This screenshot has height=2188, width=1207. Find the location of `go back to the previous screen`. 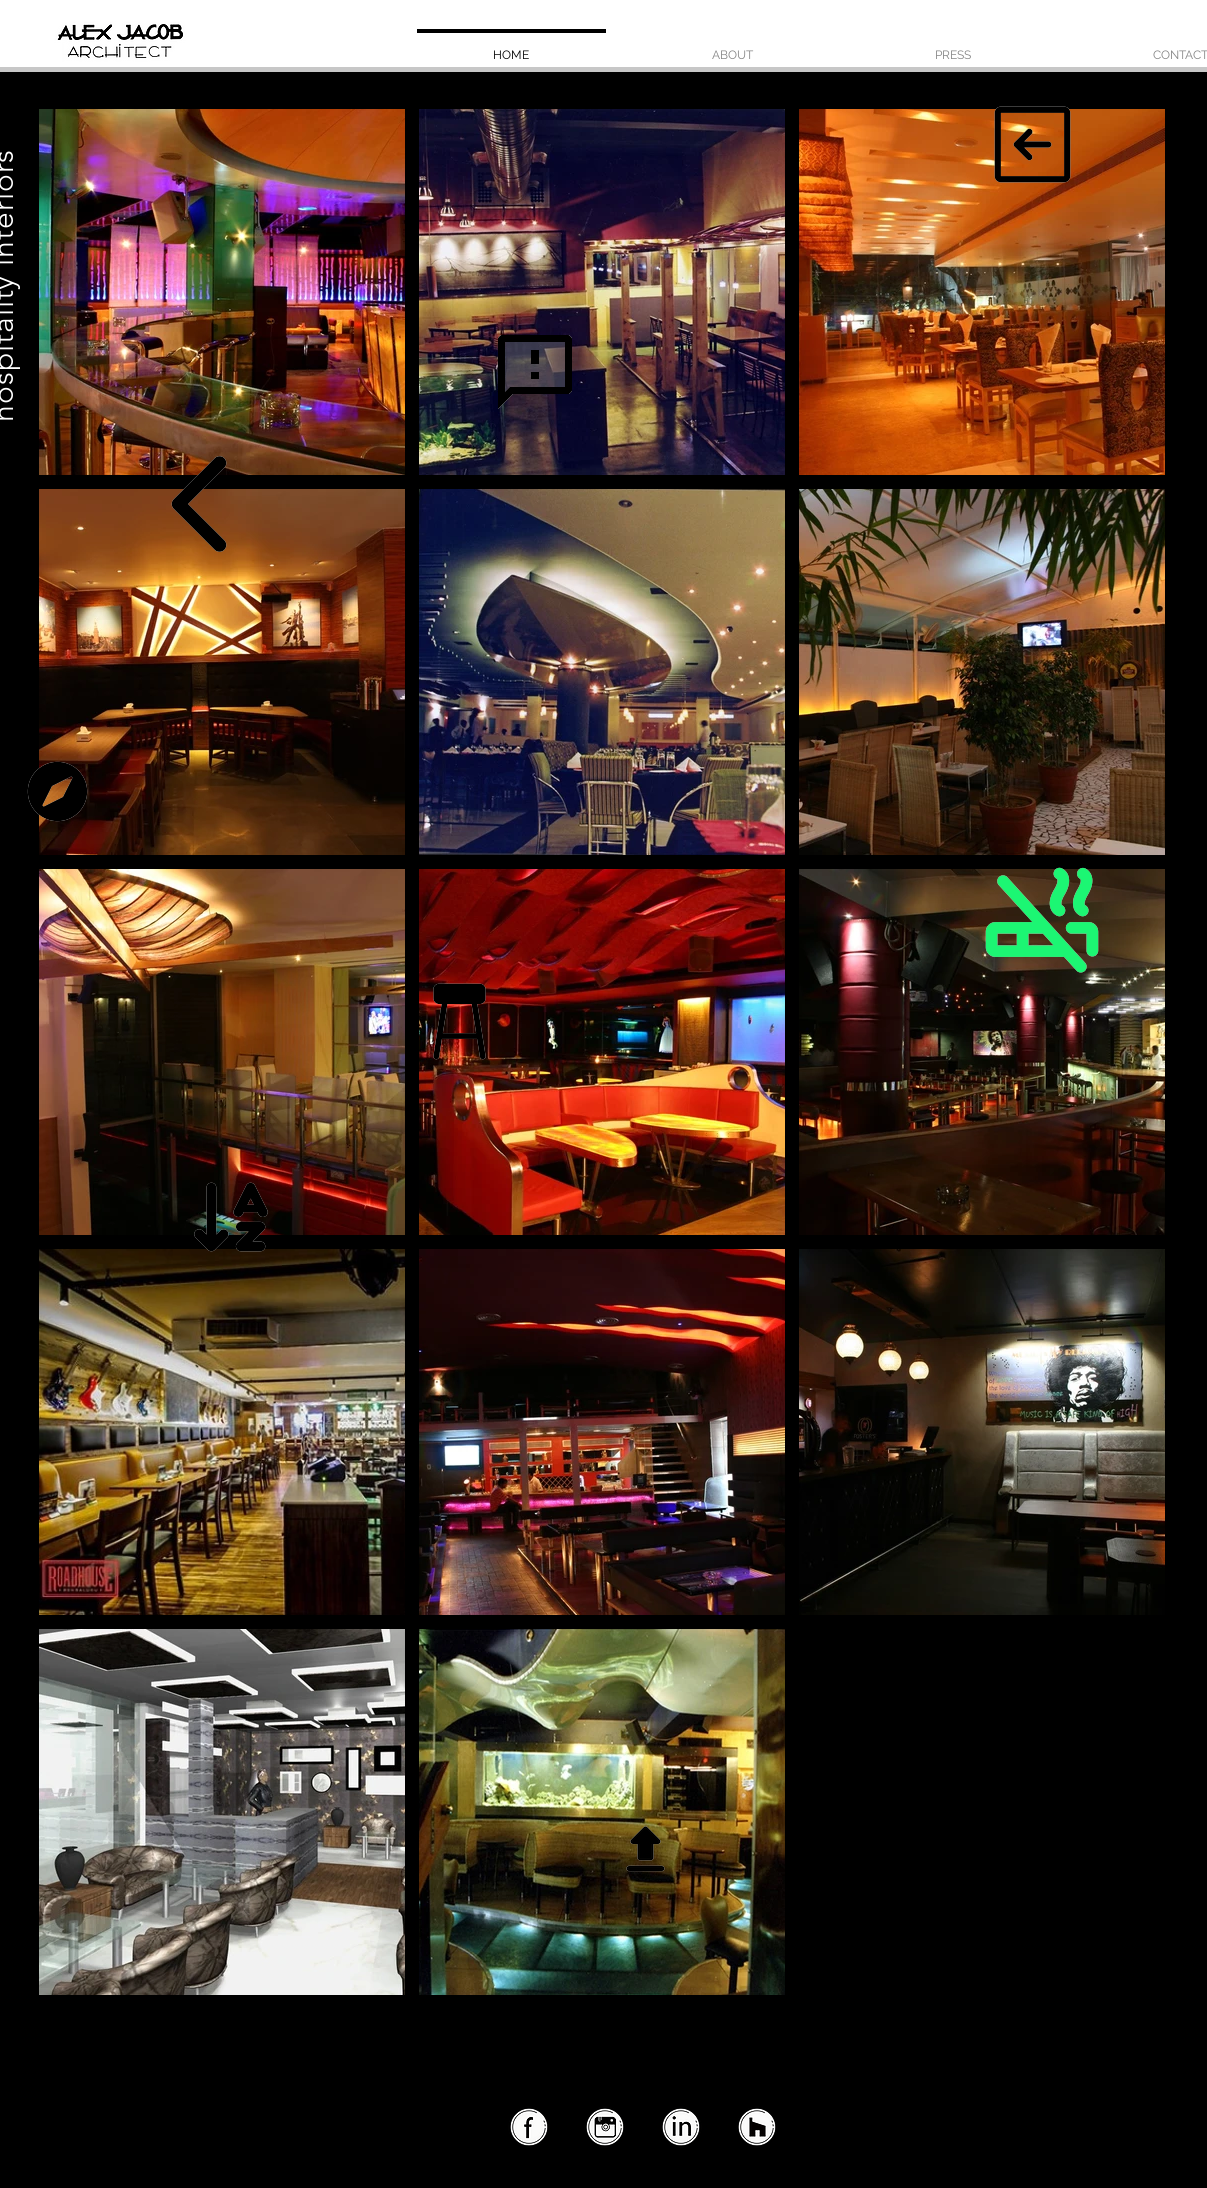

go back to the previous screen is located at coordinates (199, 504).